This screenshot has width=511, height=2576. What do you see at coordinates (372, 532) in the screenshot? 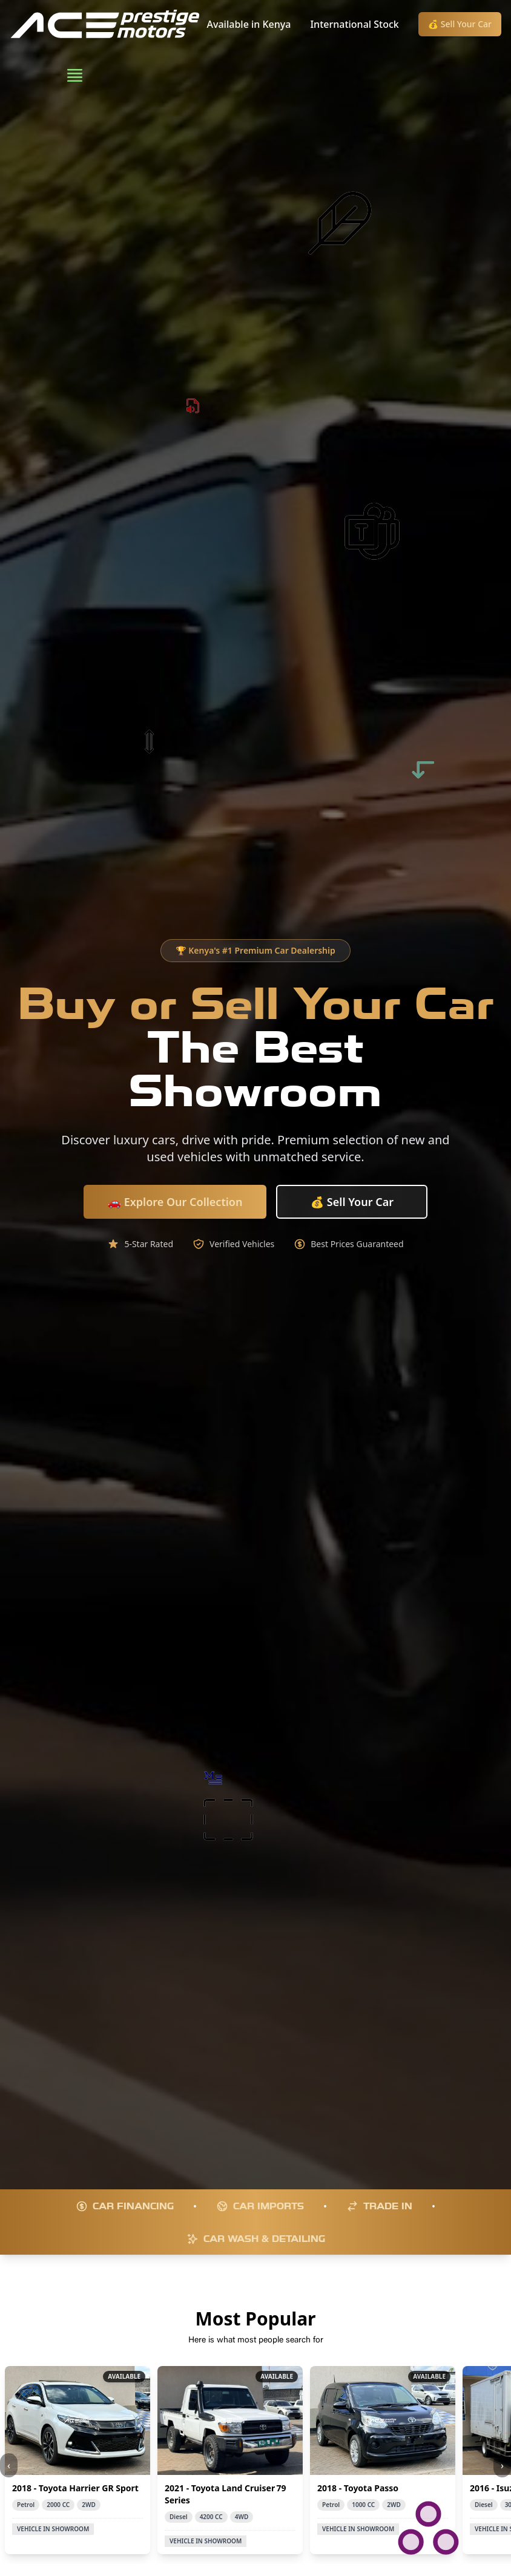
I see `open microsoft teams` at bounding box center [372, 532].